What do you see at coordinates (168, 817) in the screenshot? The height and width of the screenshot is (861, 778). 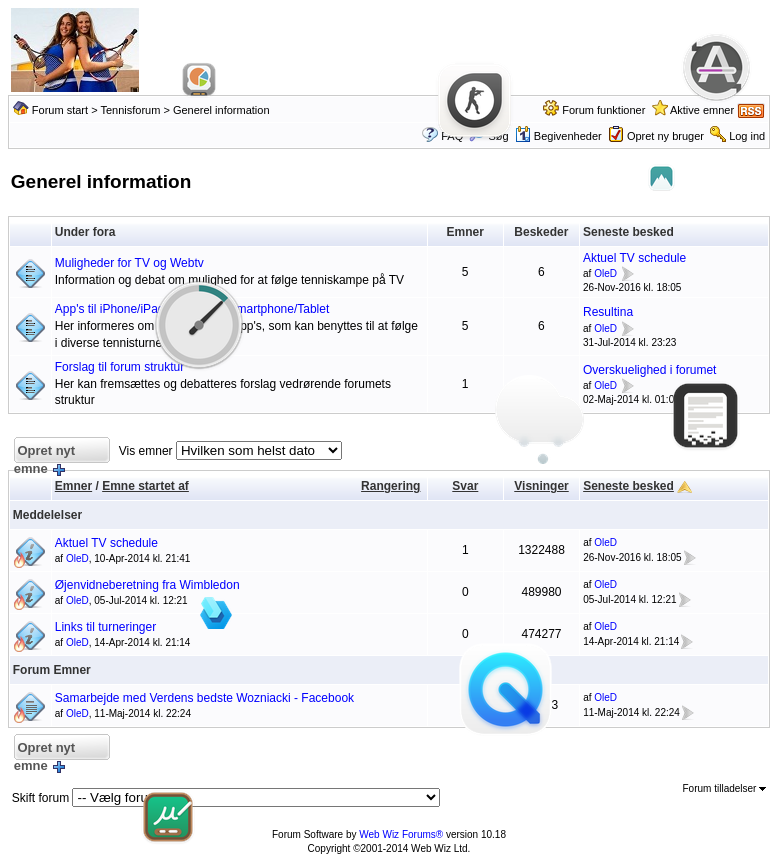 I see `open tex-match app for handwriting or symbol recognition` at bounding box center [168, 817].